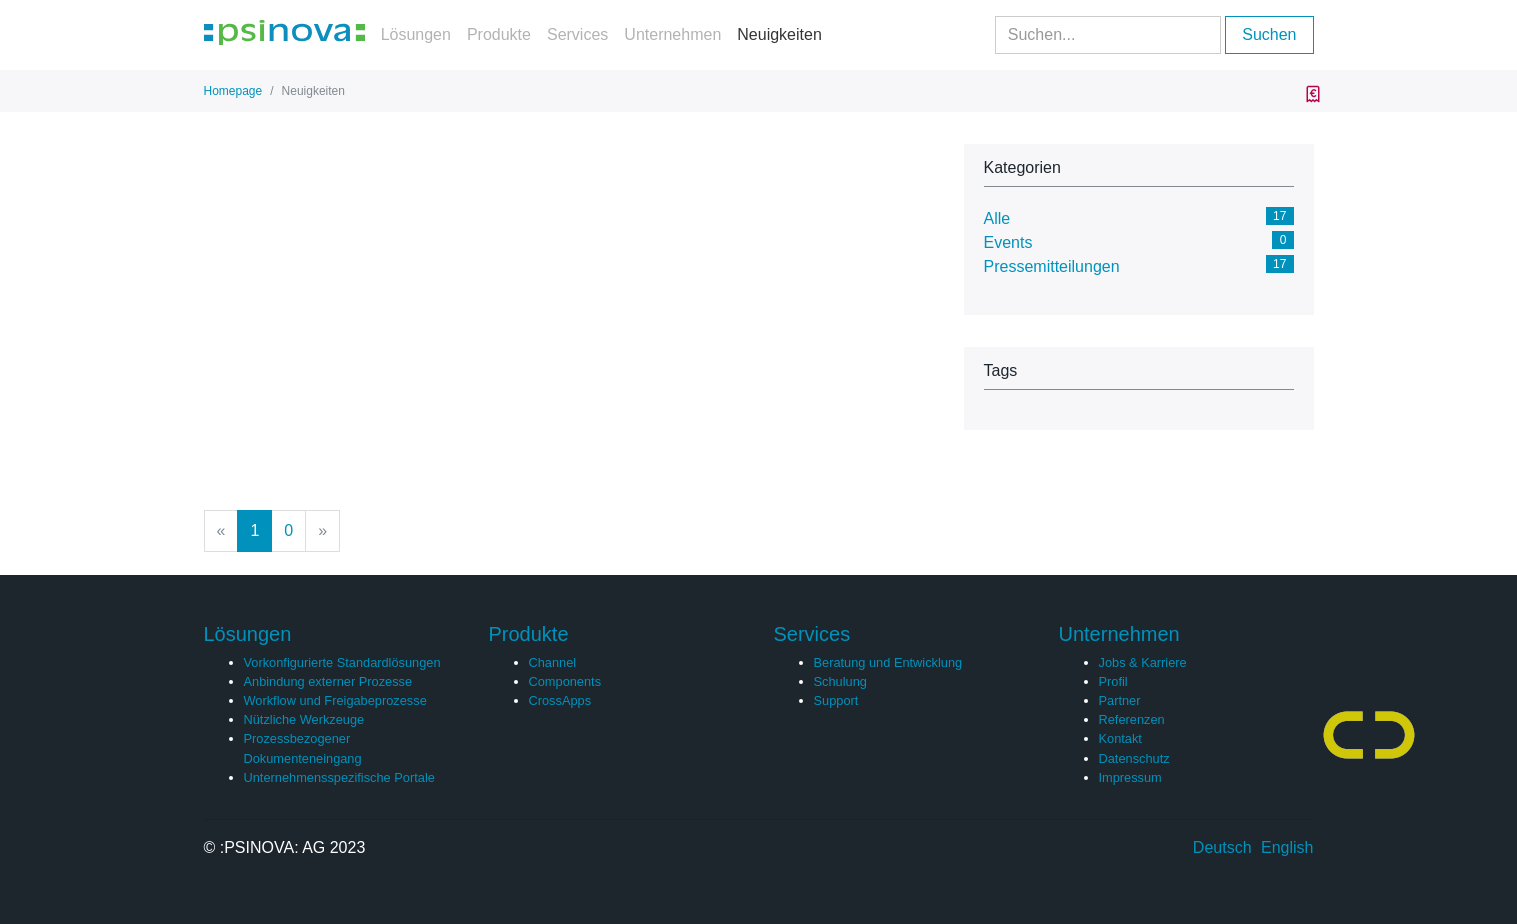 This screenshot has width=1517, height=924. I want to click on view euro transaction receipt, so click(1313, 94).